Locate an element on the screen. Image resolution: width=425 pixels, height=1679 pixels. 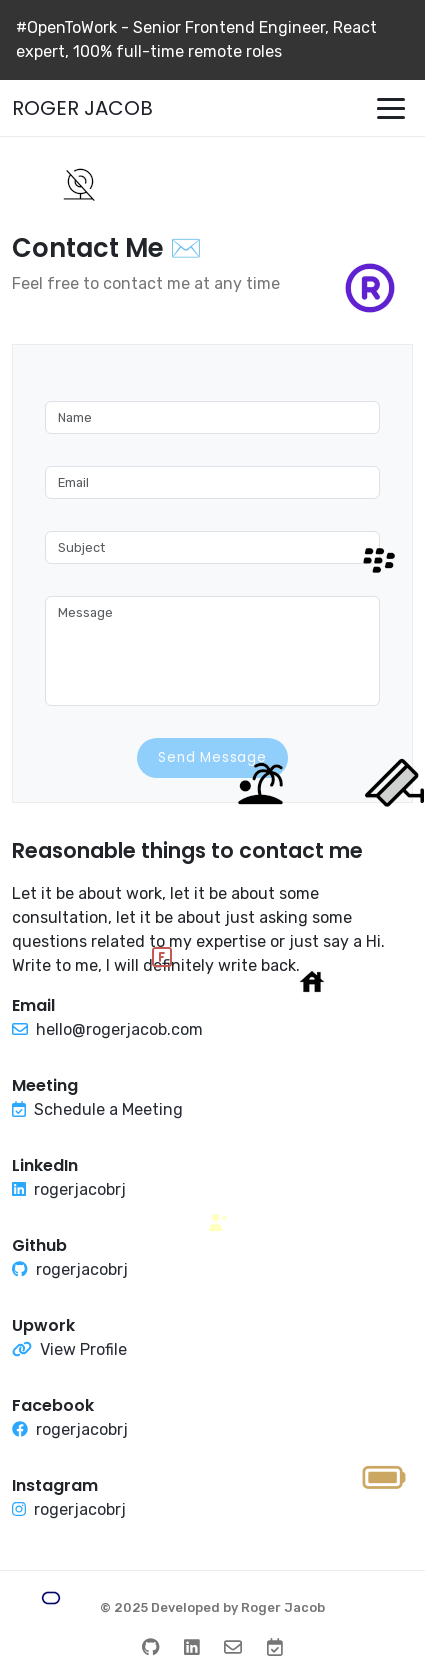
add a new contact is located at coordinates (217, 1222).